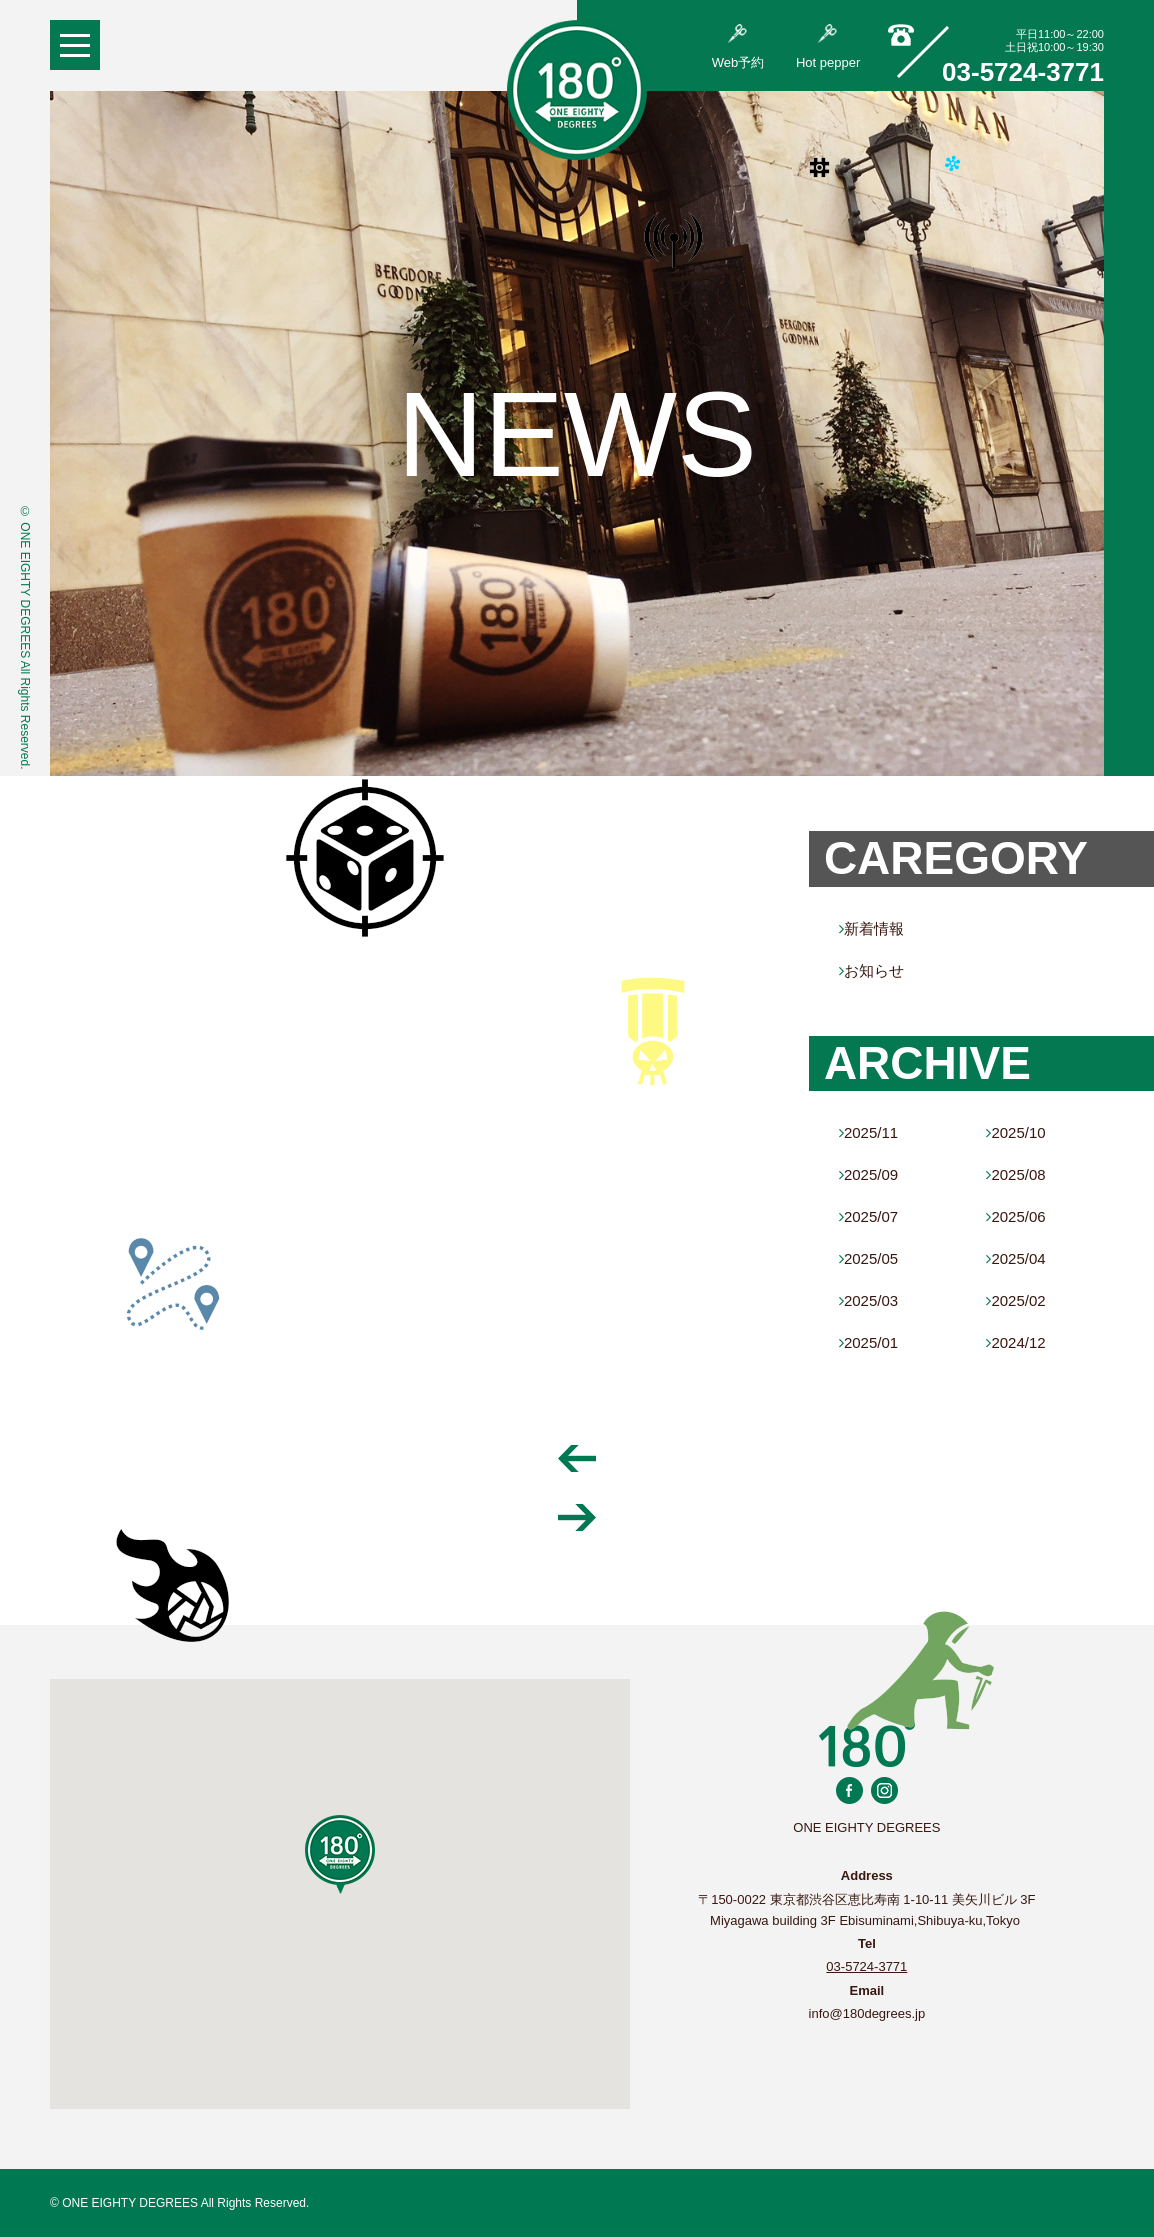 This screenshot has width=1154, height=2237. What do you see at coordinates (673, 238) in the screenshot?
I see `indicates active signal or broadcast status` at bounding box center [673, 238].